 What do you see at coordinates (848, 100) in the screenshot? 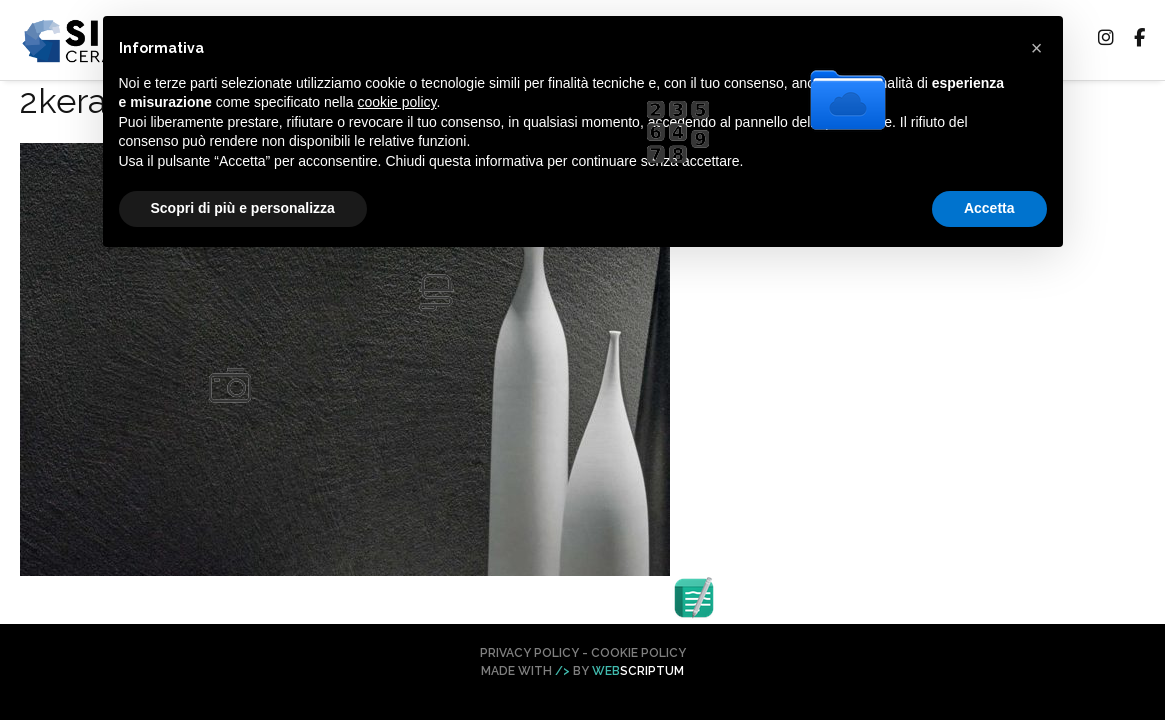
I see `access cloud-synced files and folders` at bounding box center [848, 100].